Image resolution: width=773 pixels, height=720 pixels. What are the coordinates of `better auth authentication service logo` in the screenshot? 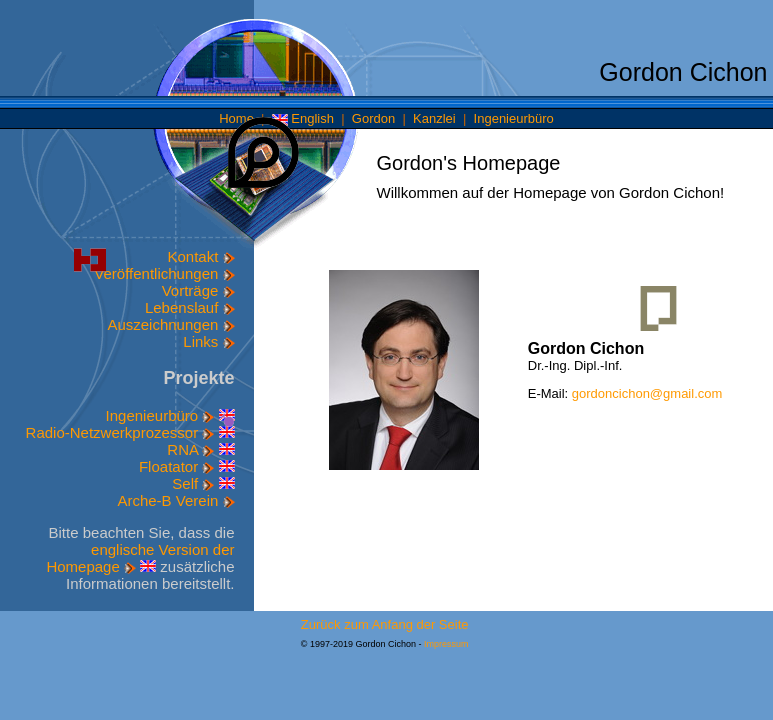 It's located at (90, 260).